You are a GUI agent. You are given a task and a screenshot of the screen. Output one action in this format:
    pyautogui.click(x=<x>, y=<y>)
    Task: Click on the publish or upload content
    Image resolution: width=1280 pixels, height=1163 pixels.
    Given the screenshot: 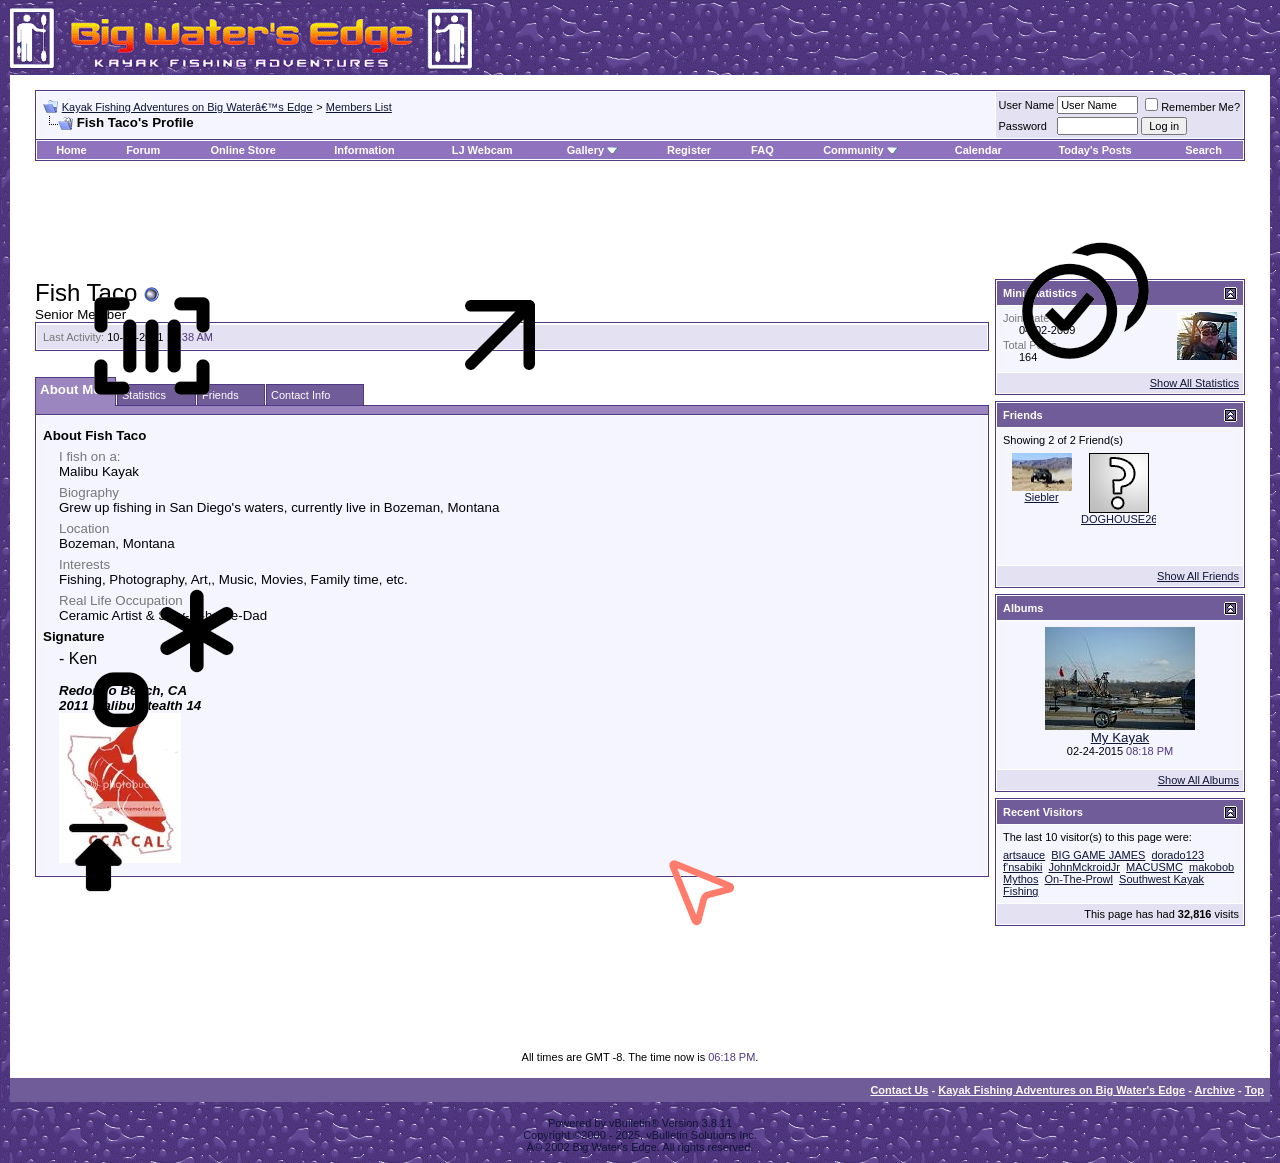 What is the action you would take?
    pyautogui.click(x=98, y=857)
    